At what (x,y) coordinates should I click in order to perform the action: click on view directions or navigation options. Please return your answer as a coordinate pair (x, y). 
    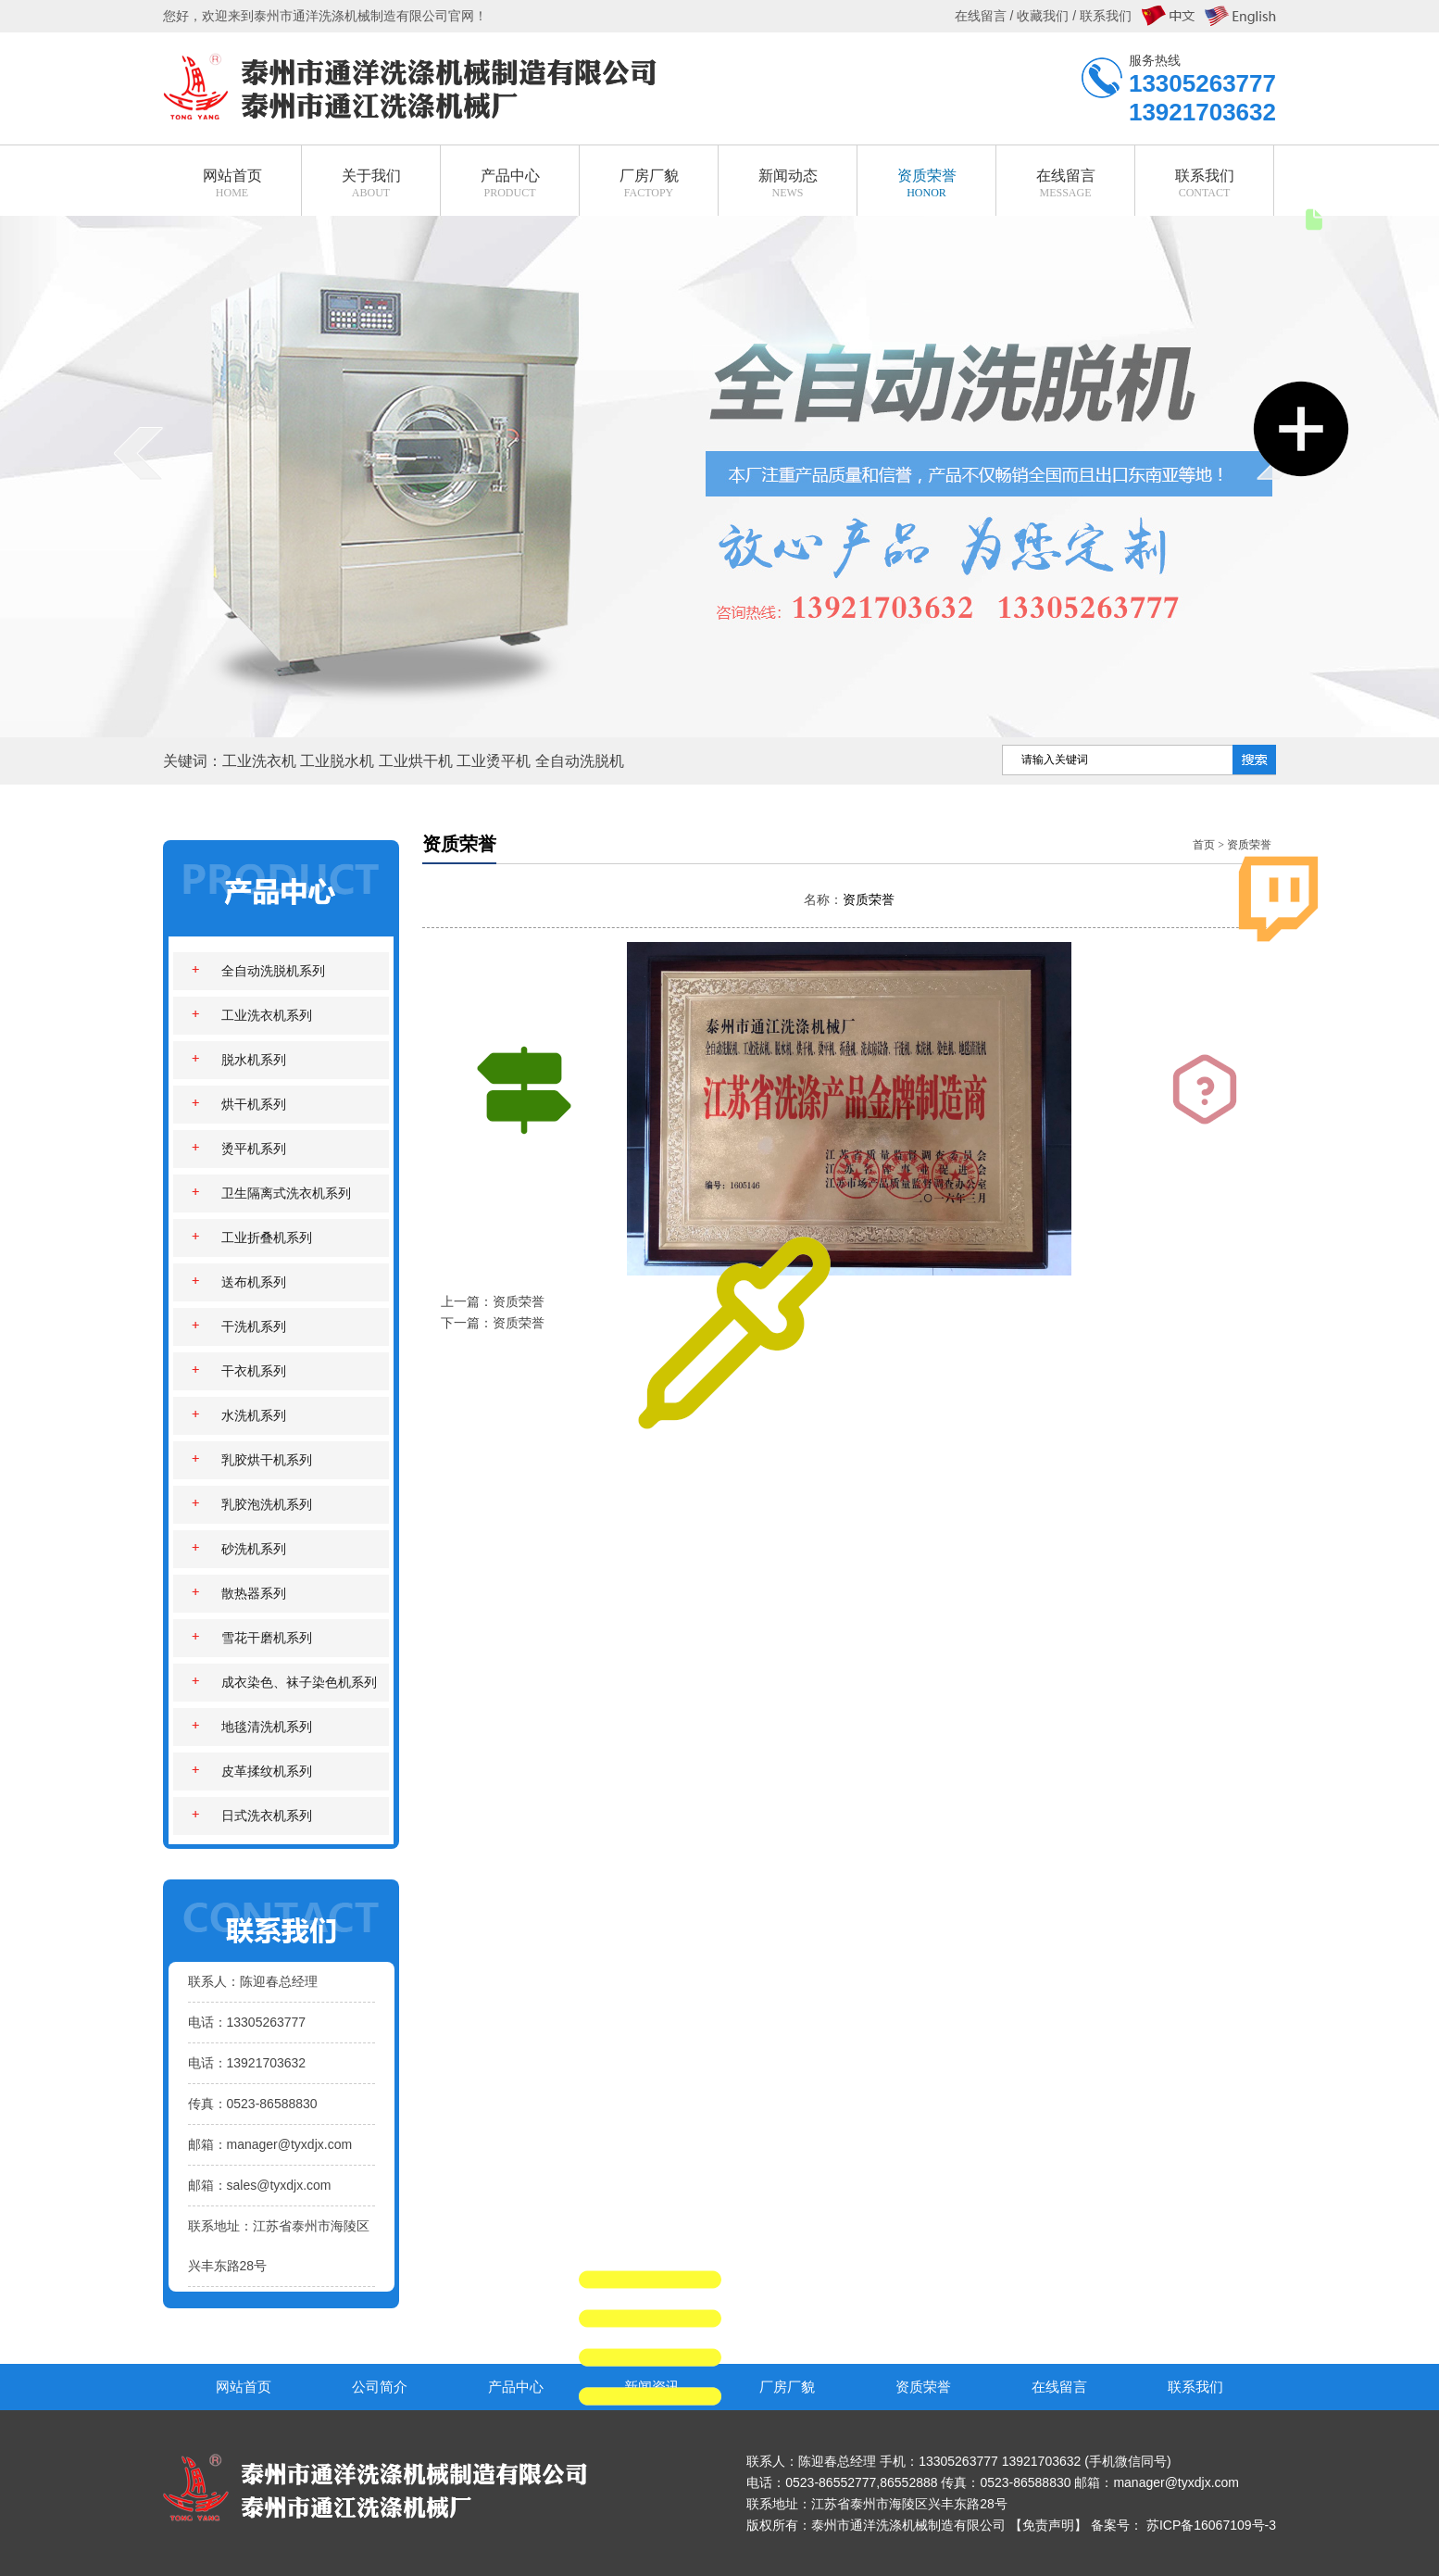
    Looking at the image, I should click on (524, 1090).